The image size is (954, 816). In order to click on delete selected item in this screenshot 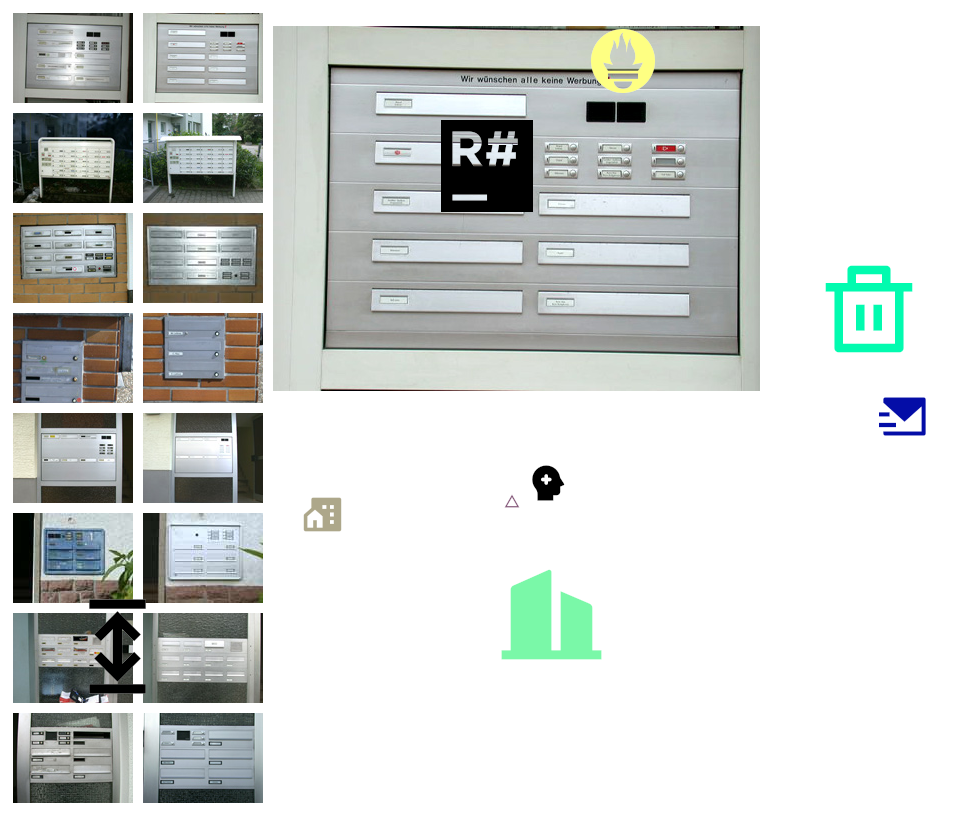, I will do `click(869, 309)`.